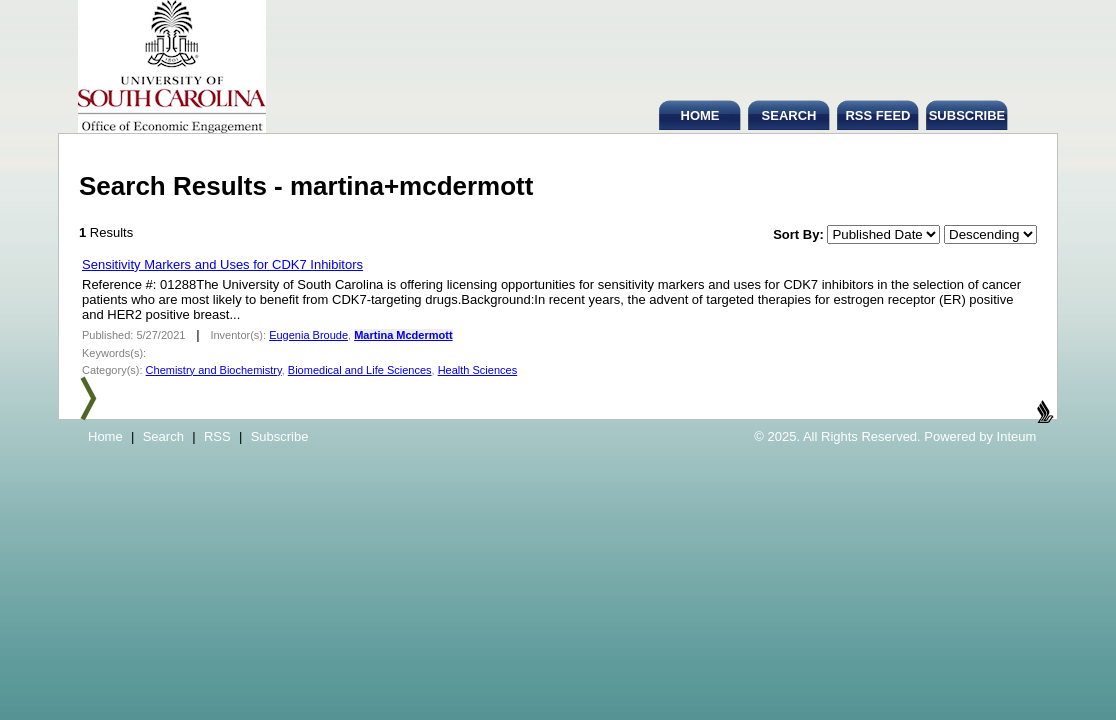 The image size is (1116, 720). What do you see at coordinates (1045, 411) in the screenshot?
I see `Singapore Airlines app or website` at bounding box center [1045, 411].